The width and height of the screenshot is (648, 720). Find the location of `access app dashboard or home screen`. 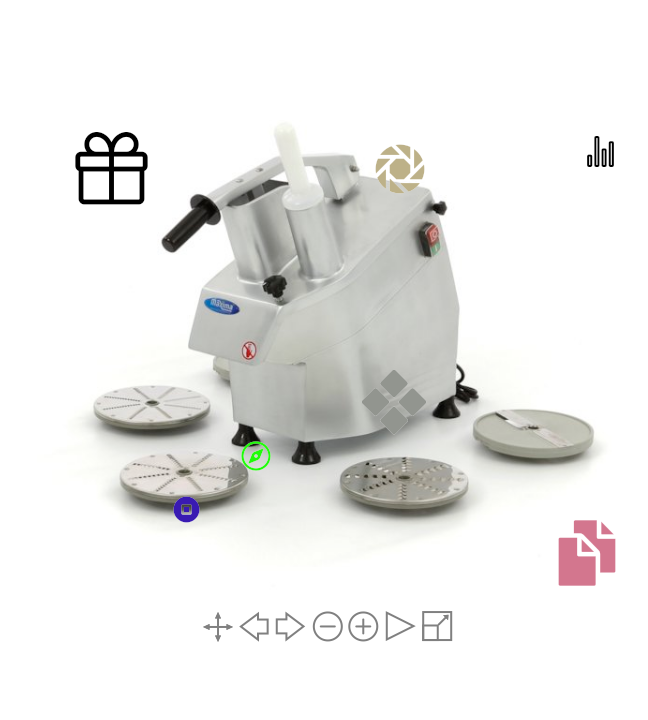

access app dashboard or home screen is located at coordinates (394, 402).